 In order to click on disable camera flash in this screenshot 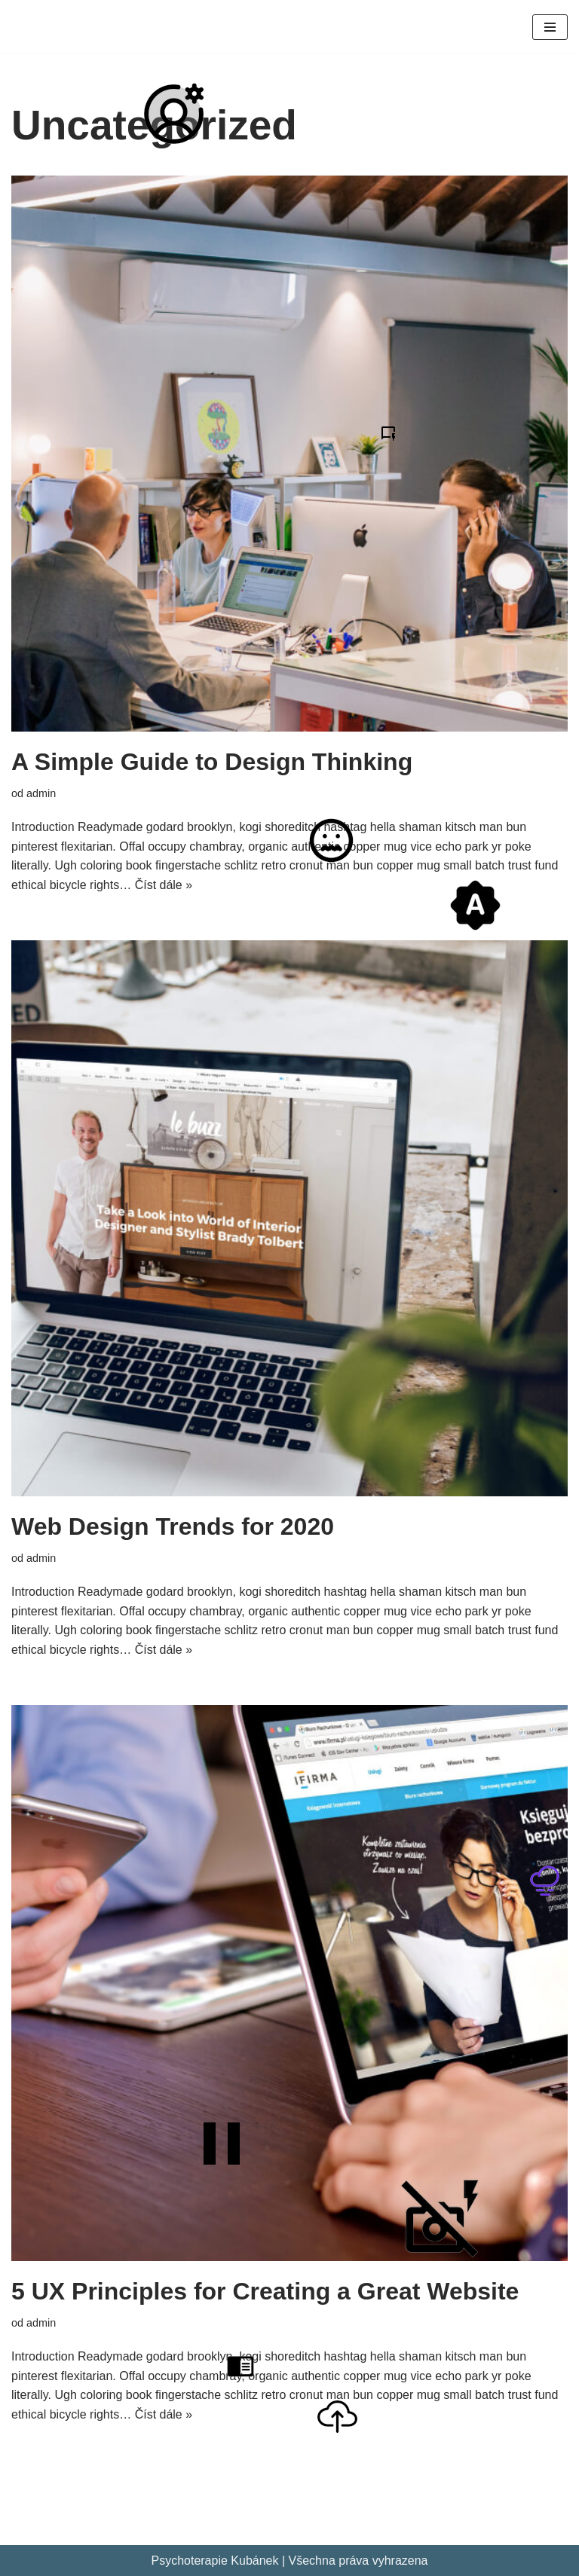, I will do `click(442, 2216)`.